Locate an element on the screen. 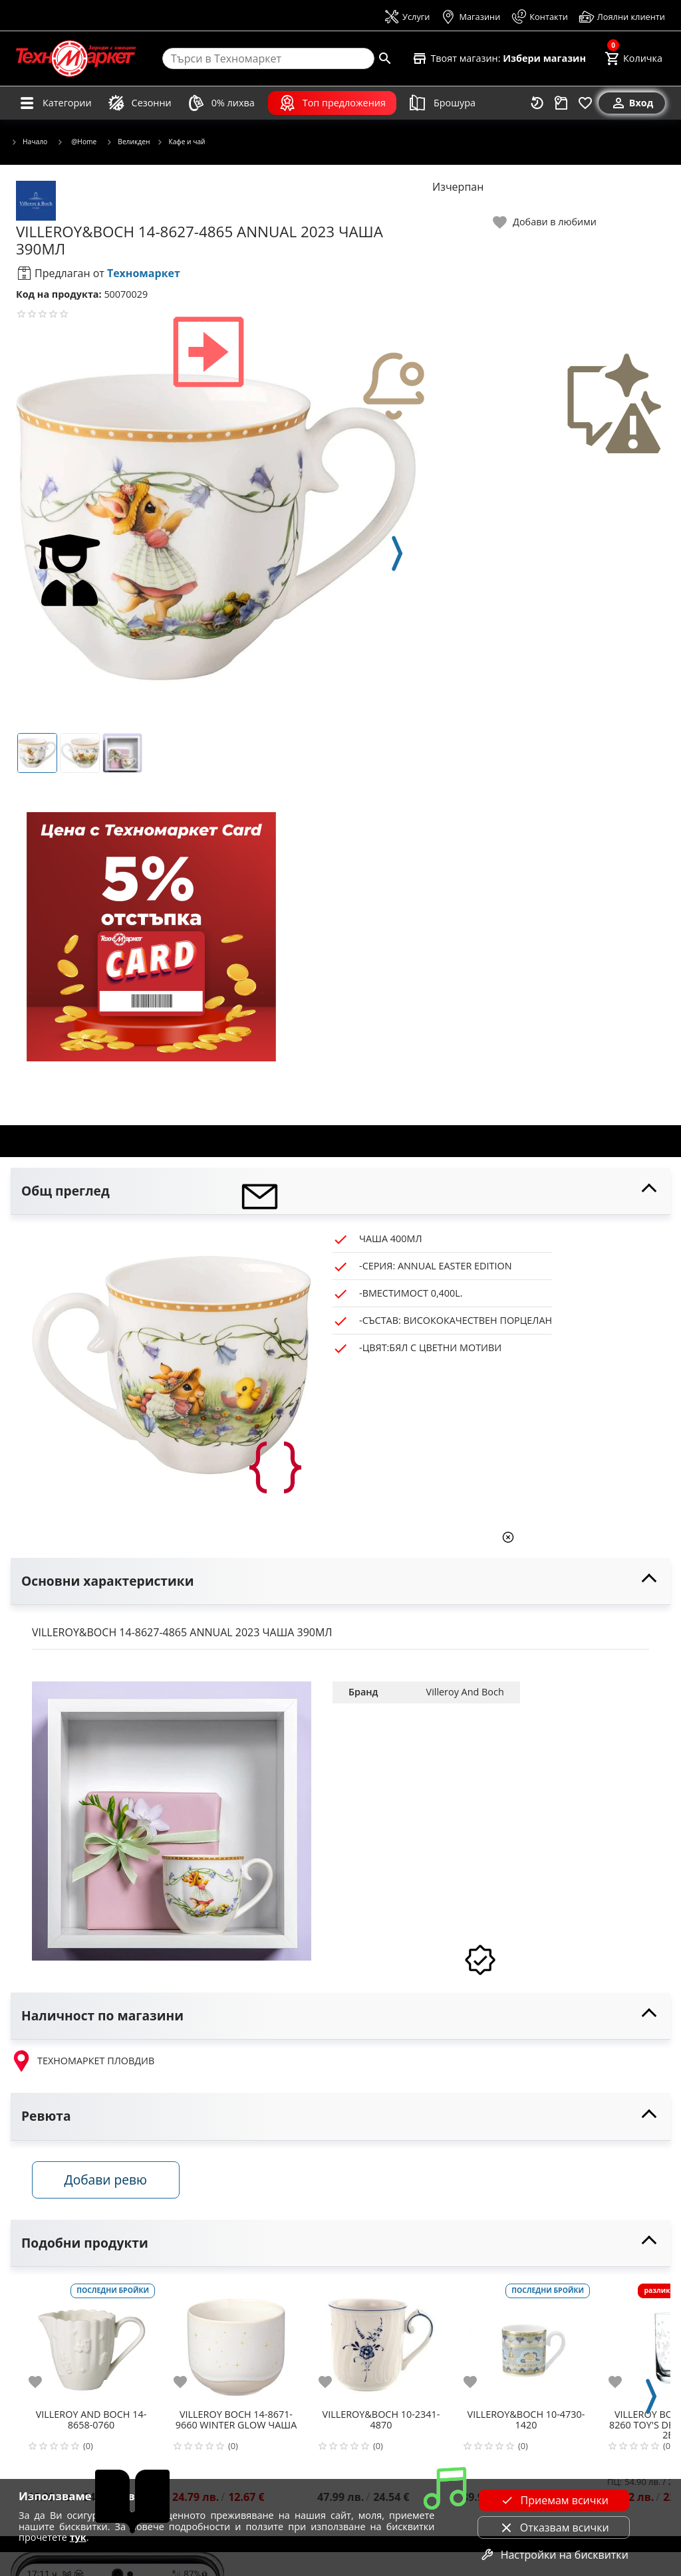 Image resolution: width=681 pixels, height=2576 pixels. close or dismiss a dialog is located at coordinates (508, 1537).